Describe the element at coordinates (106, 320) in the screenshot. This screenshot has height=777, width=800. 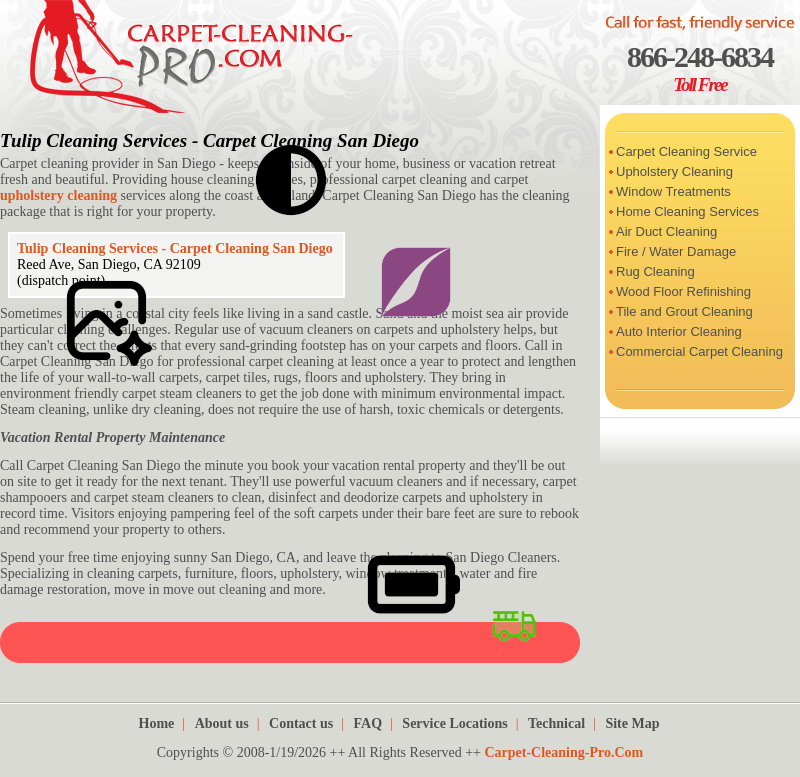
I see `enhance photo with AI or magic effects` at that location.